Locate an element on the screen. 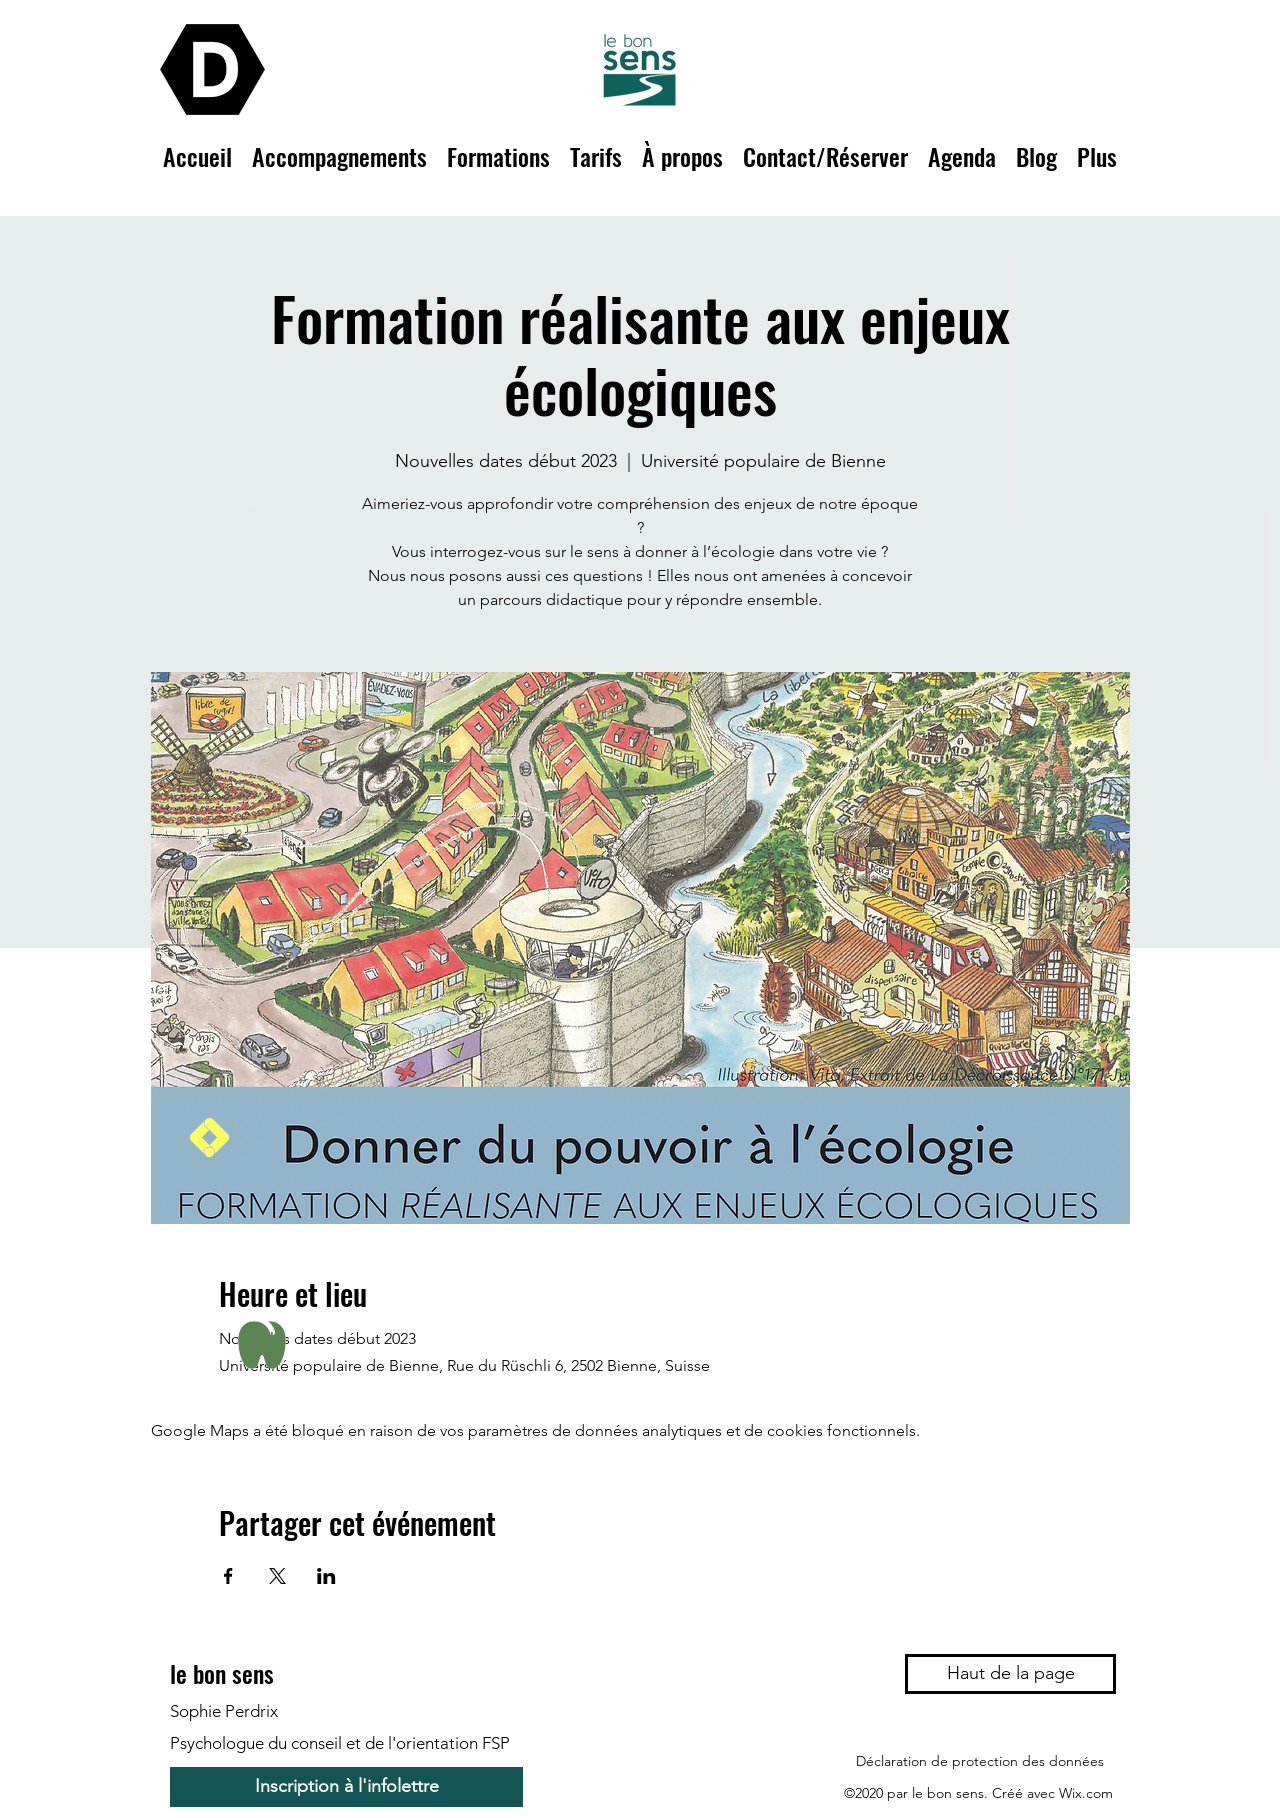  google tag manager logo is located at coordinates (209, 1137).